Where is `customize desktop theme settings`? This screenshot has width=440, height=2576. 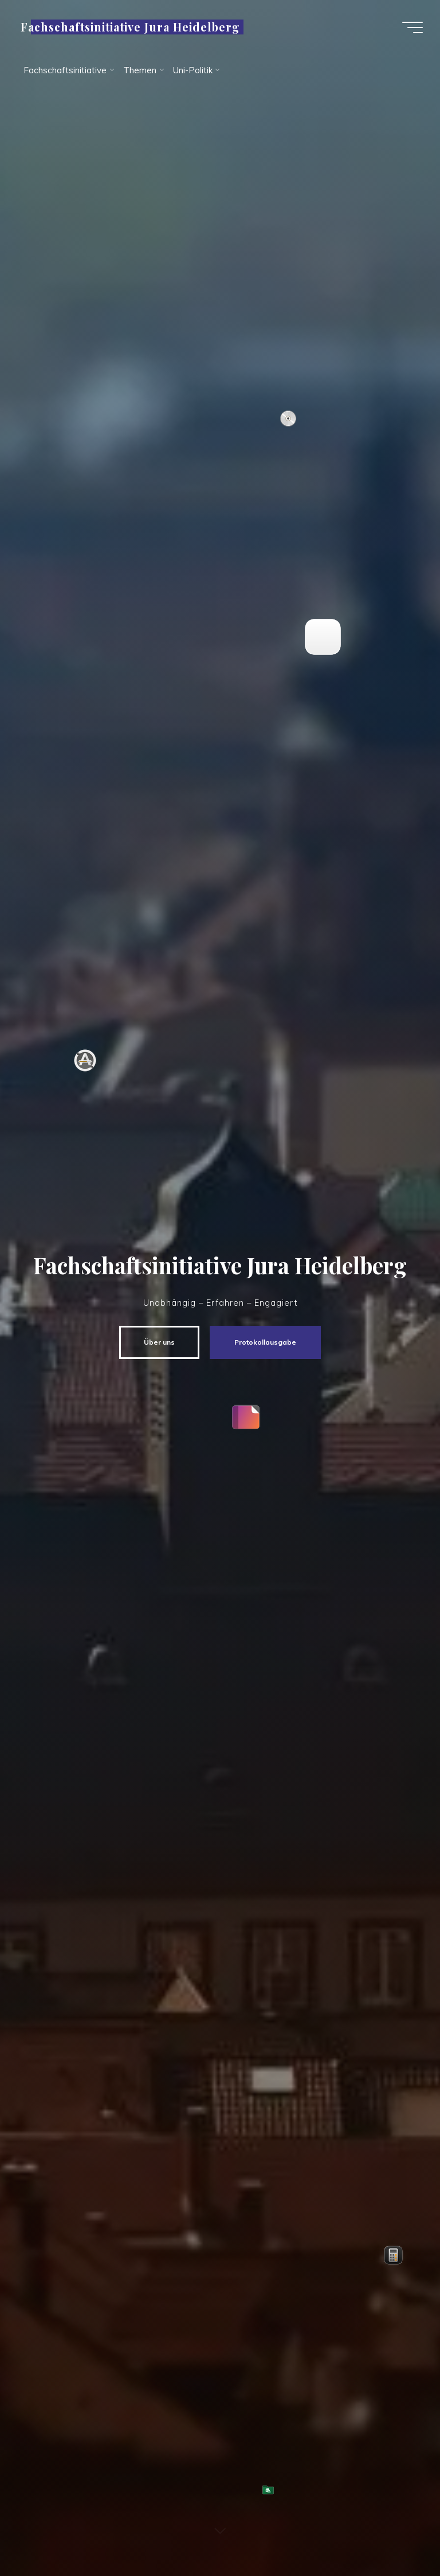
customize desktop theme settings is located at coordinates (246, 1416).